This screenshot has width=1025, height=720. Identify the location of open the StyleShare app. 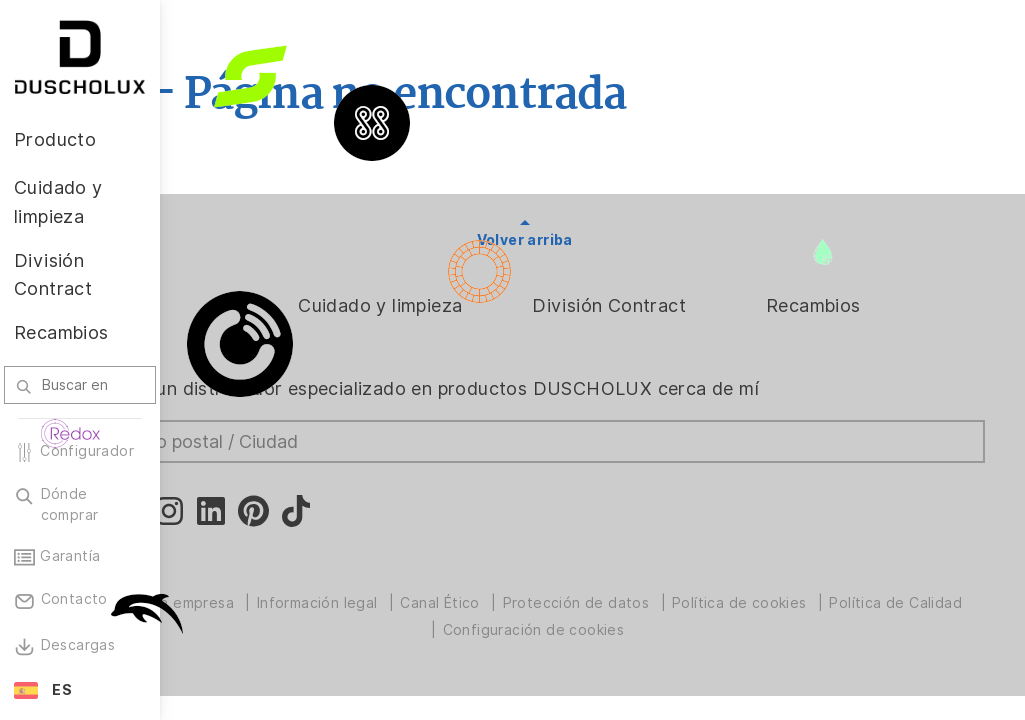
(372, 123).